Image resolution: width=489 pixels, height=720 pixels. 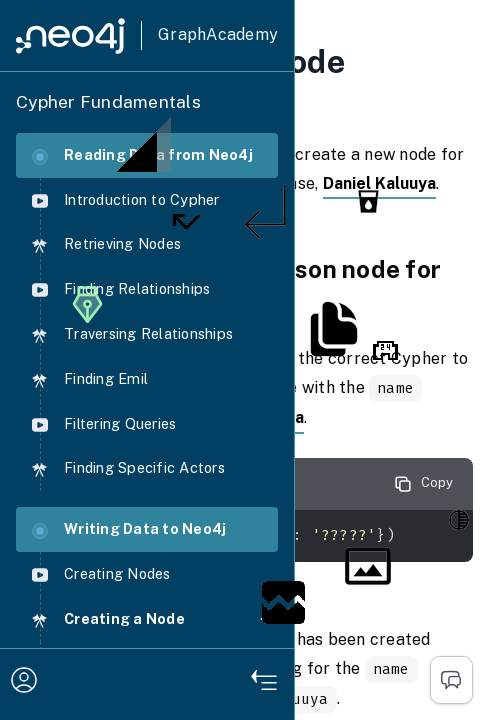 I want to click on adjust image contrast settings, so click(x=459, y=520).